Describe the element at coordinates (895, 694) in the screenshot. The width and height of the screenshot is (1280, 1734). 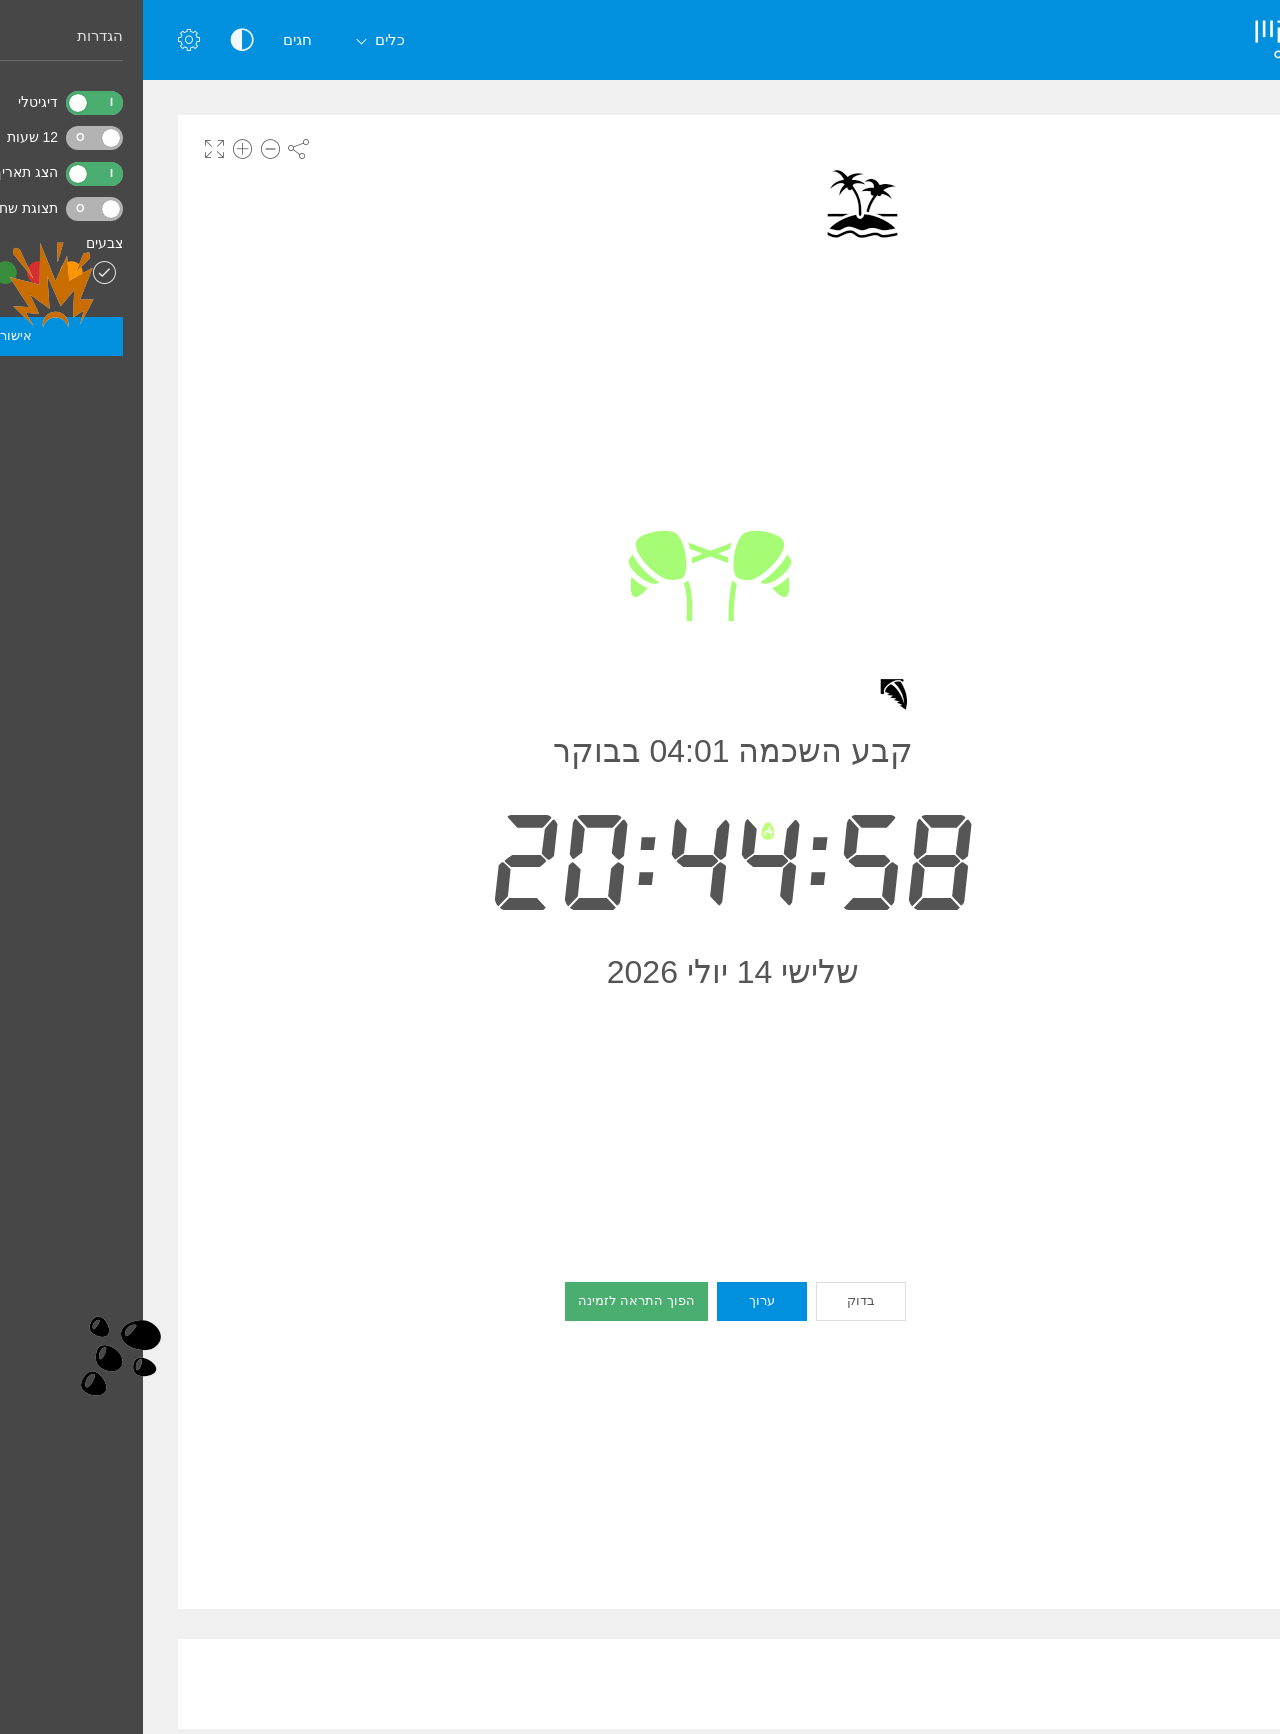
I see `equip saw claw weapon or tool` at that location.